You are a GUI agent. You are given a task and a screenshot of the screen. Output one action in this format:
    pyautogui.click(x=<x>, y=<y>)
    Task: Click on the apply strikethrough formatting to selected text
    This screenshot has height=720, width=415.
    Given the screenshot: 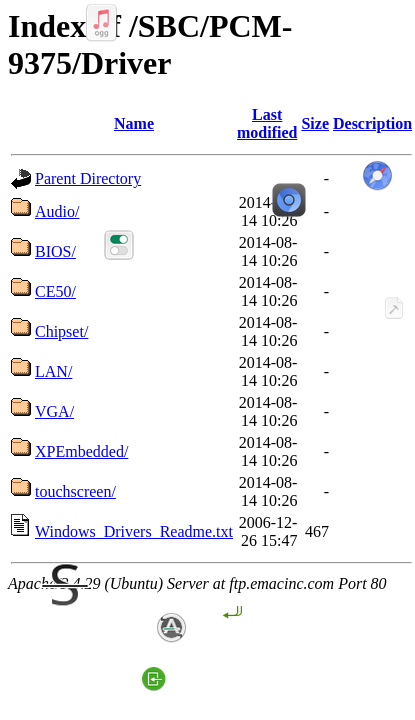 What is the action you would take?
    pyautogui.click(x=65, y=586)
    